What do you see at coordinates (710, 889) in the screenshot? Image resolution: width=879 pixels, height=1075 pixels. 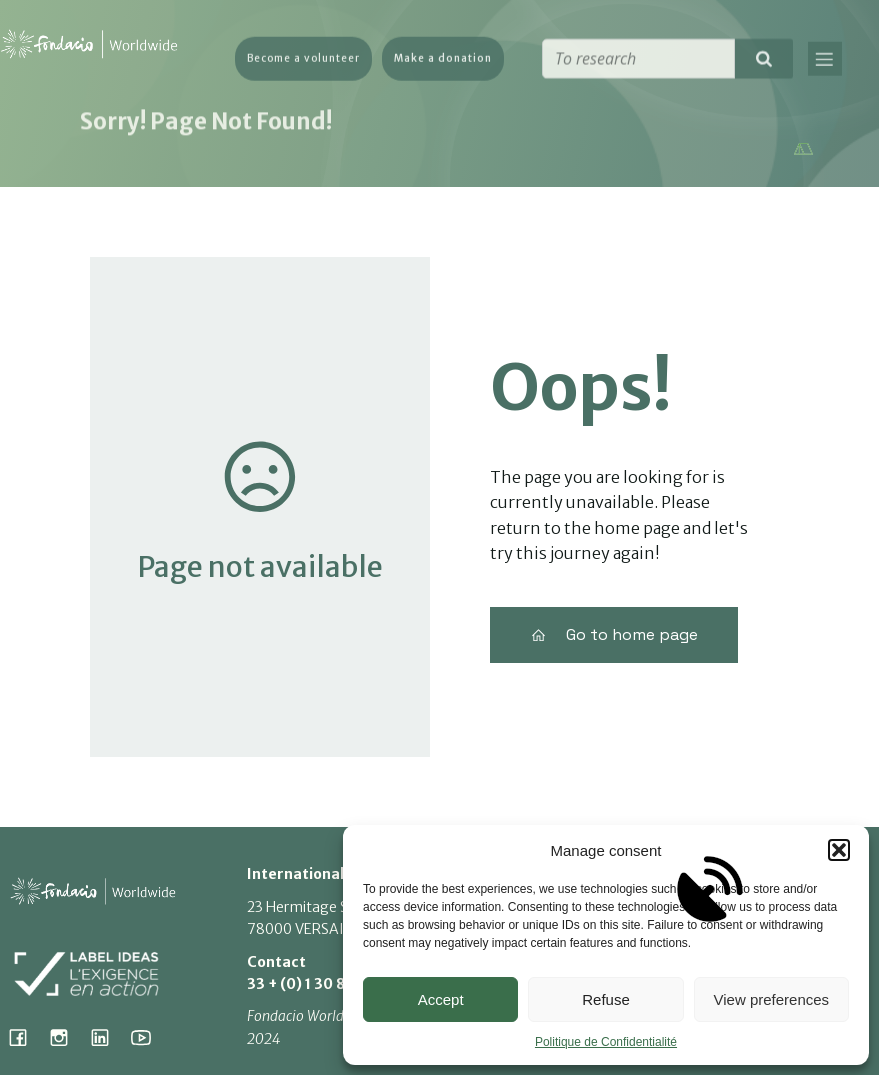 I see `access satellite or broadcast settings` at bounding box center [710, 889].